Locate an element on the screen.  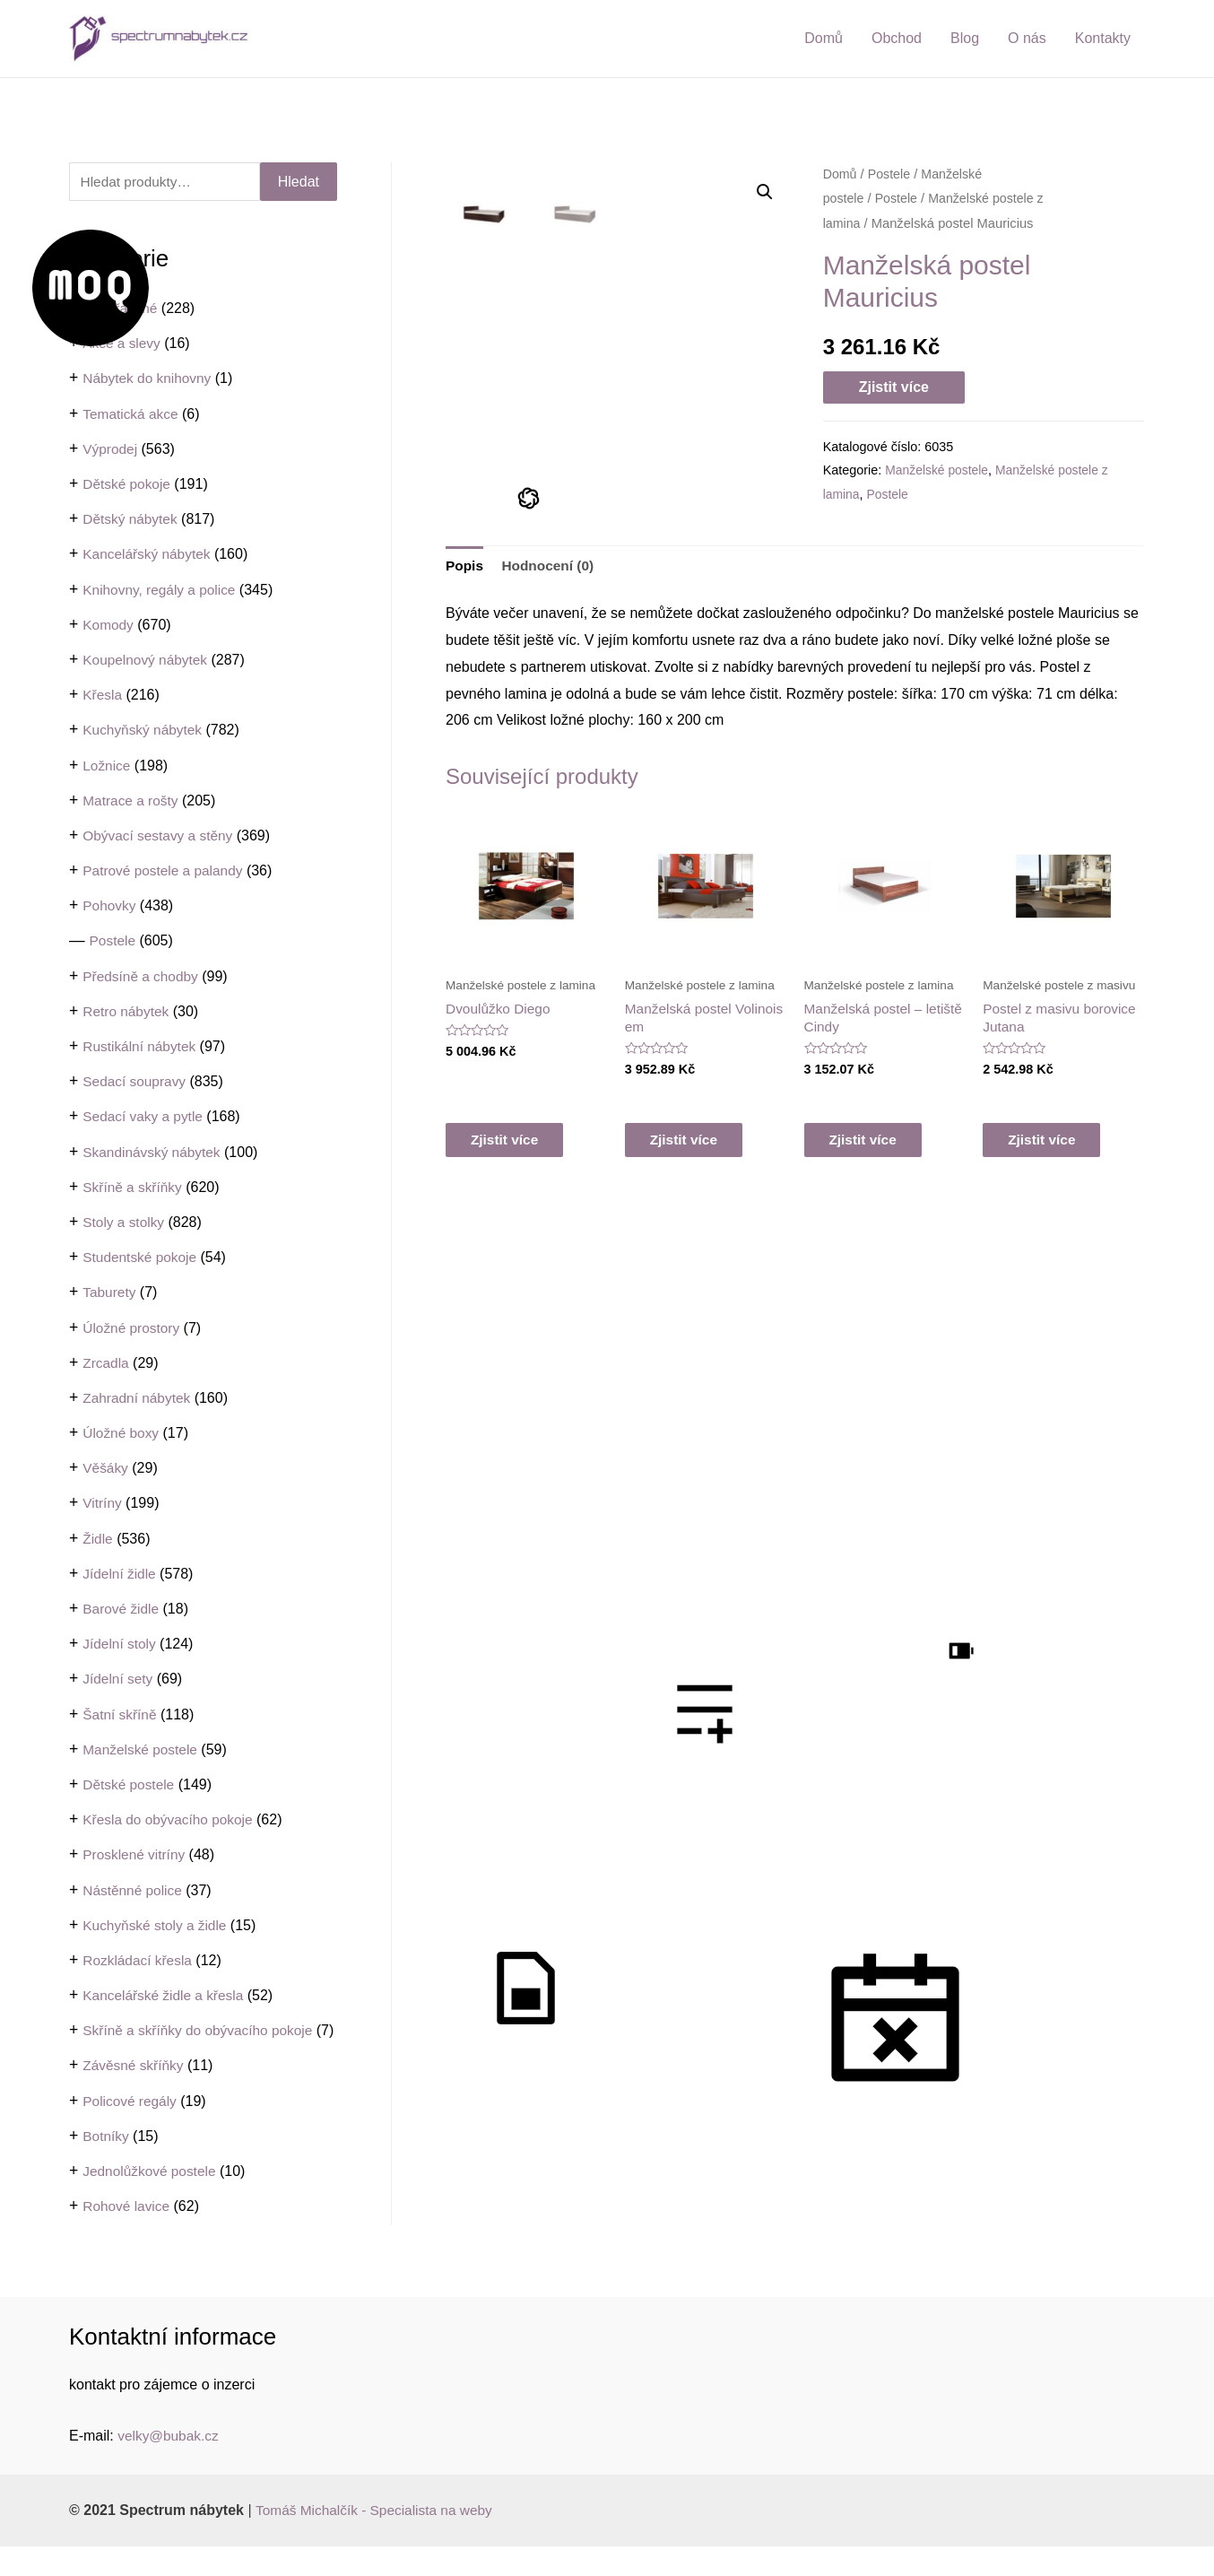
OpenAI logo is located at coordinates (528, 498).